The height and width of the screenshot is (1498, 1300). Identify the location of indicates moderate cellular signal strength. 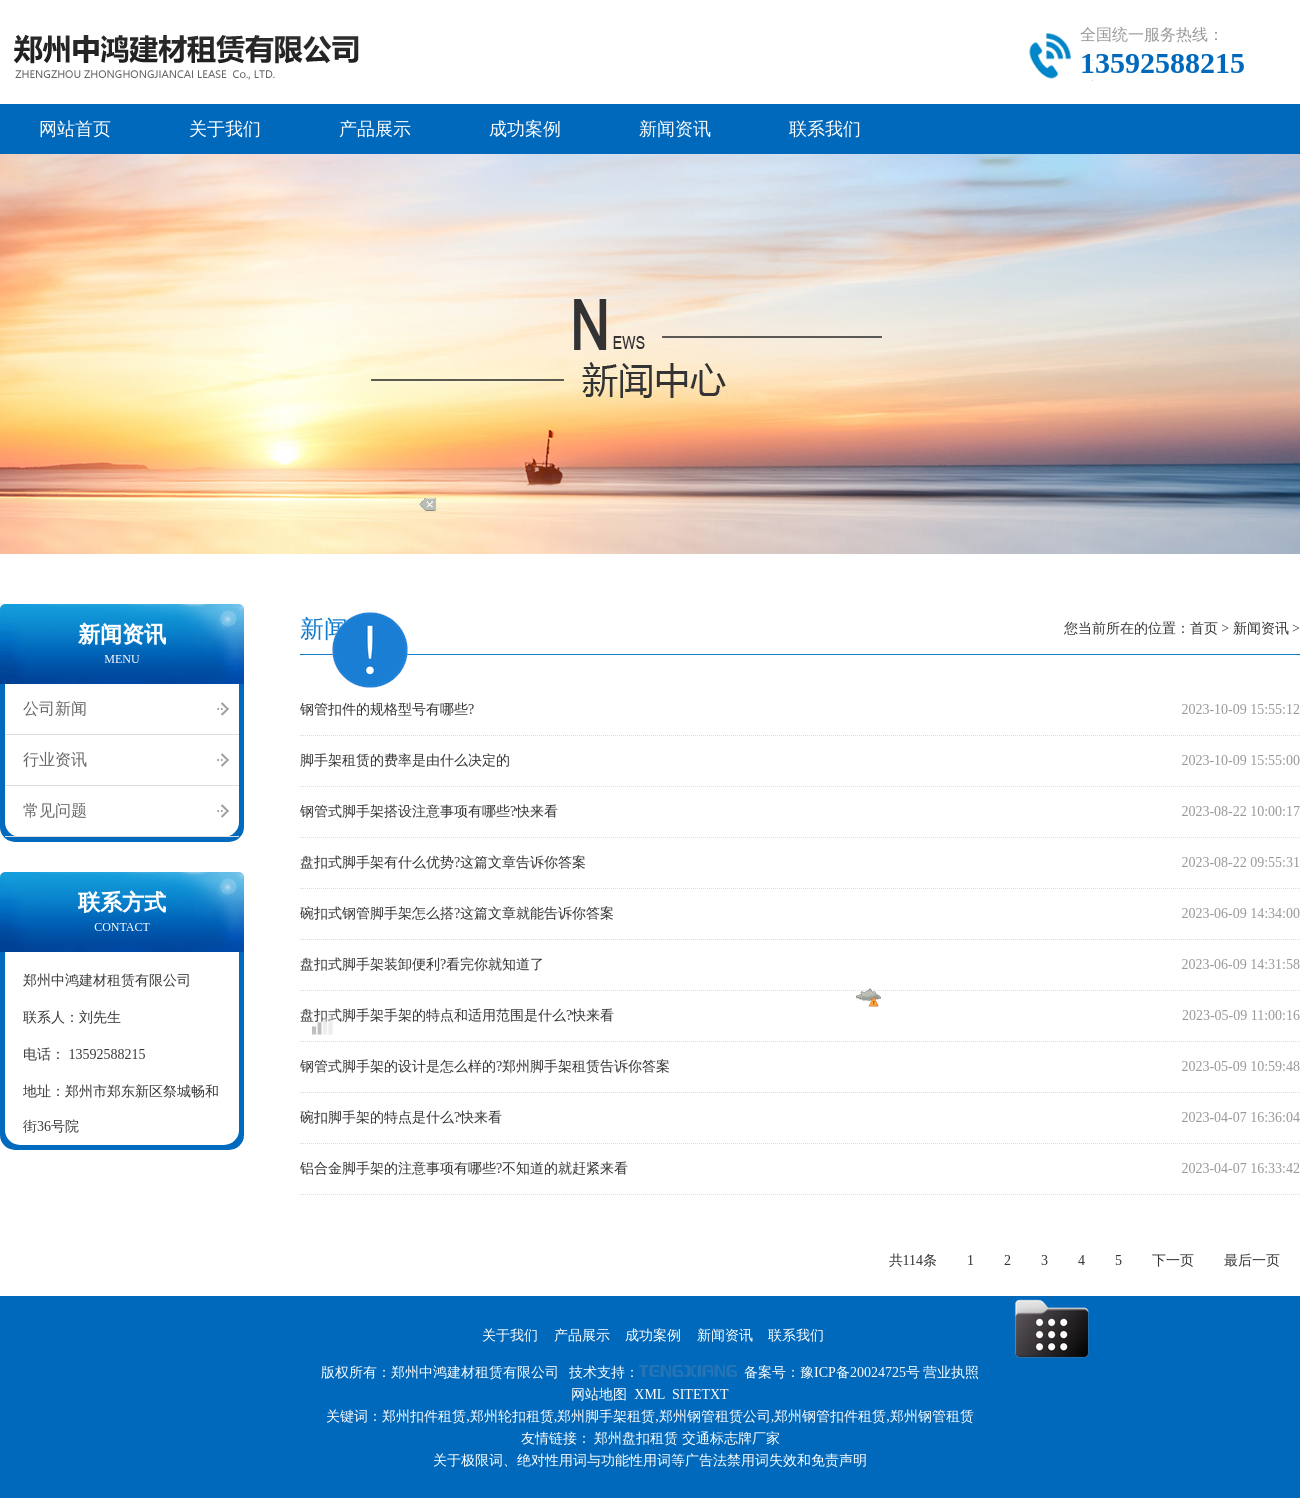
(323, 1025).